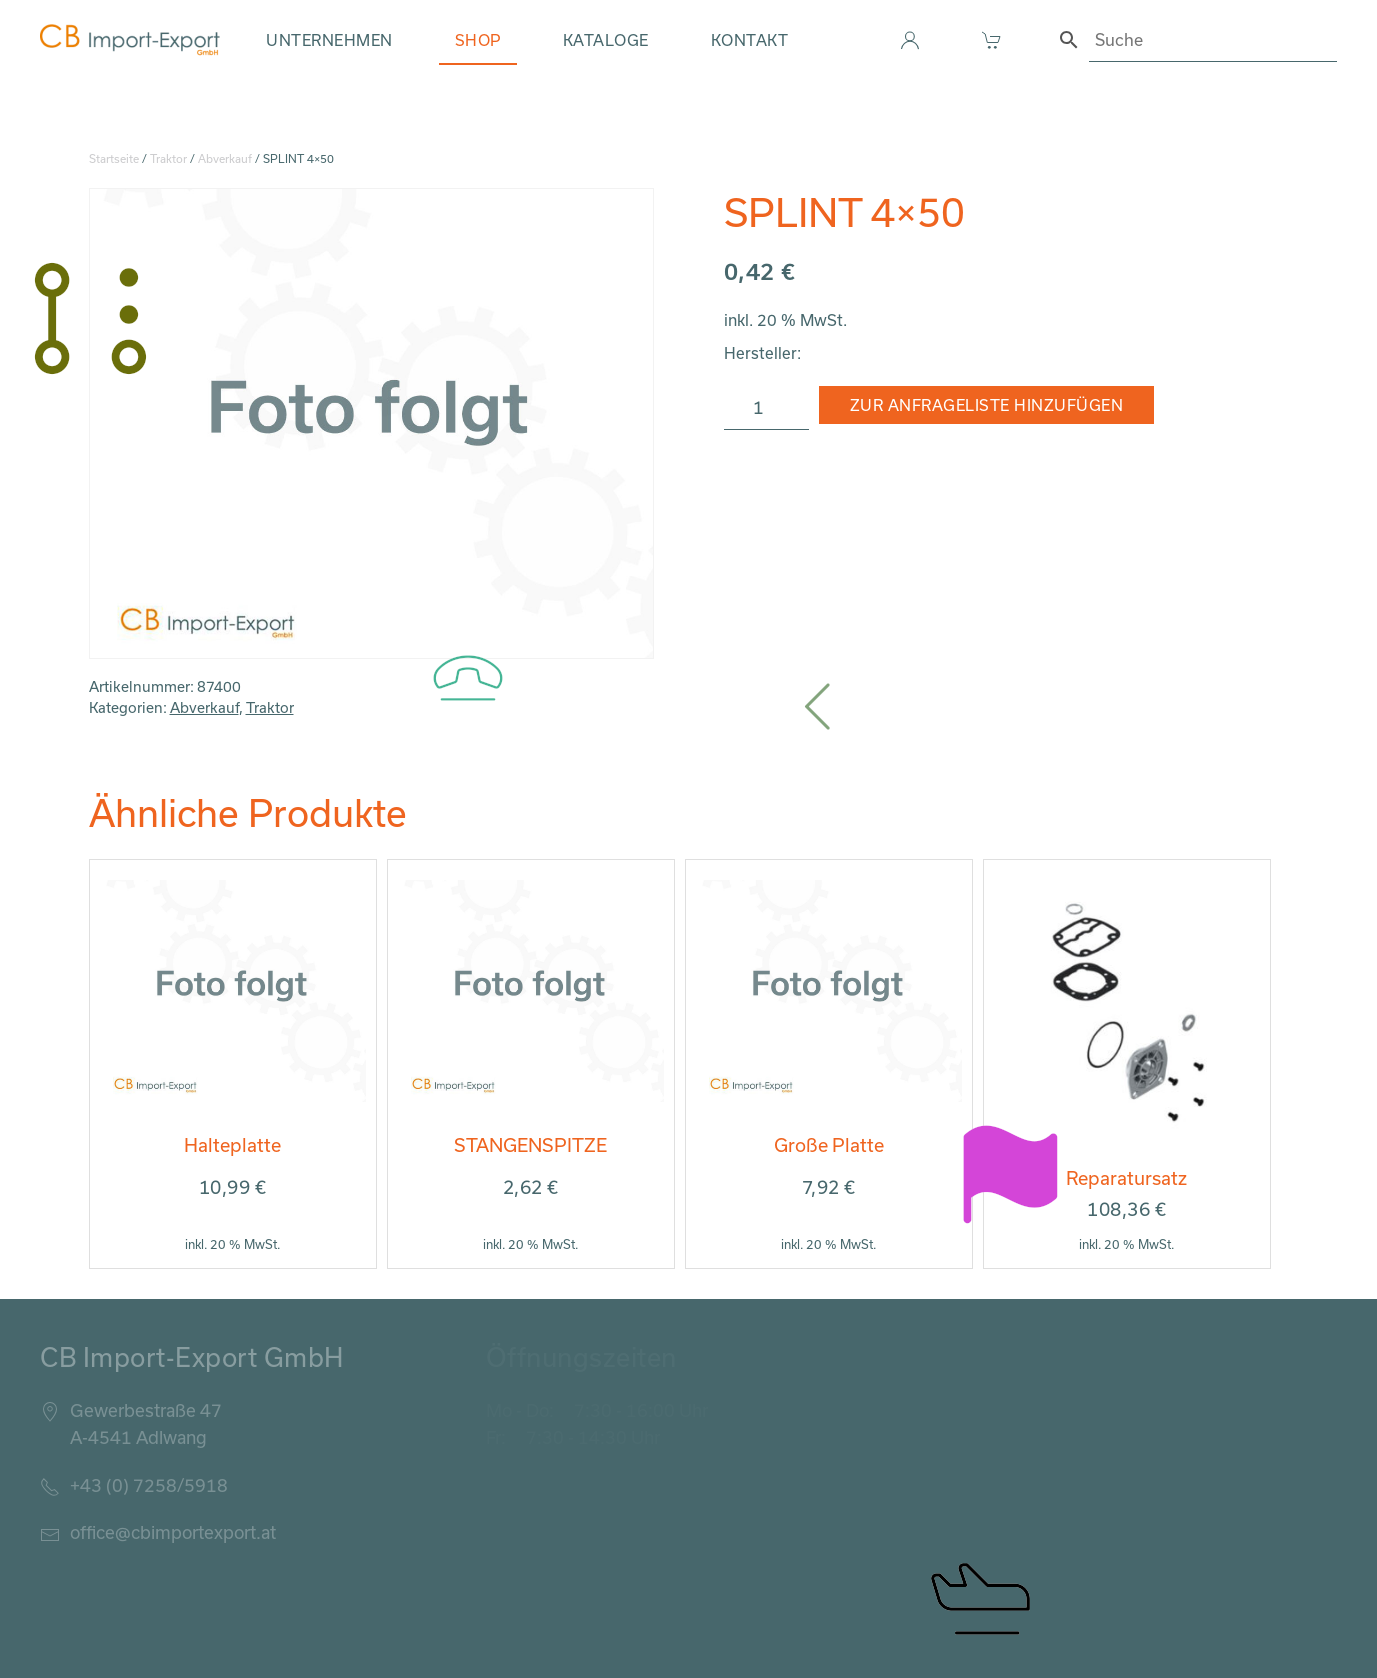  I want to click on indicates flight mode is active, so click(980, 1595).